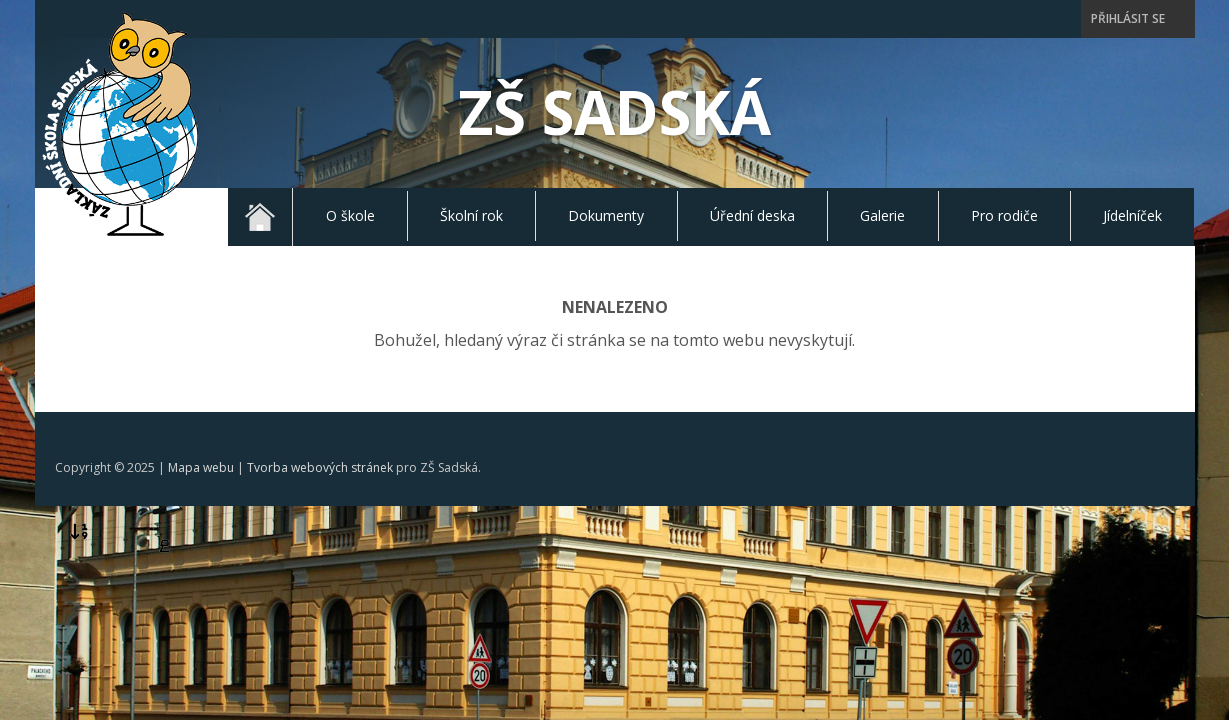  What do you see at coordinates (79, 531) in the screenshot?
I see `sort items in ascending numerical order` at bounding box center [79, 531].